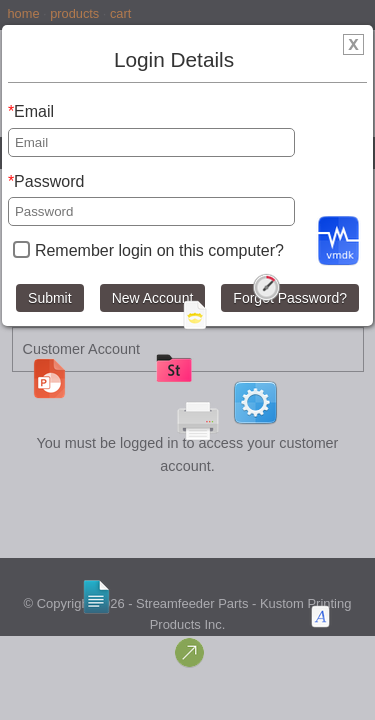  I want to click on open adobe stock assets folder, so click(174, 369).